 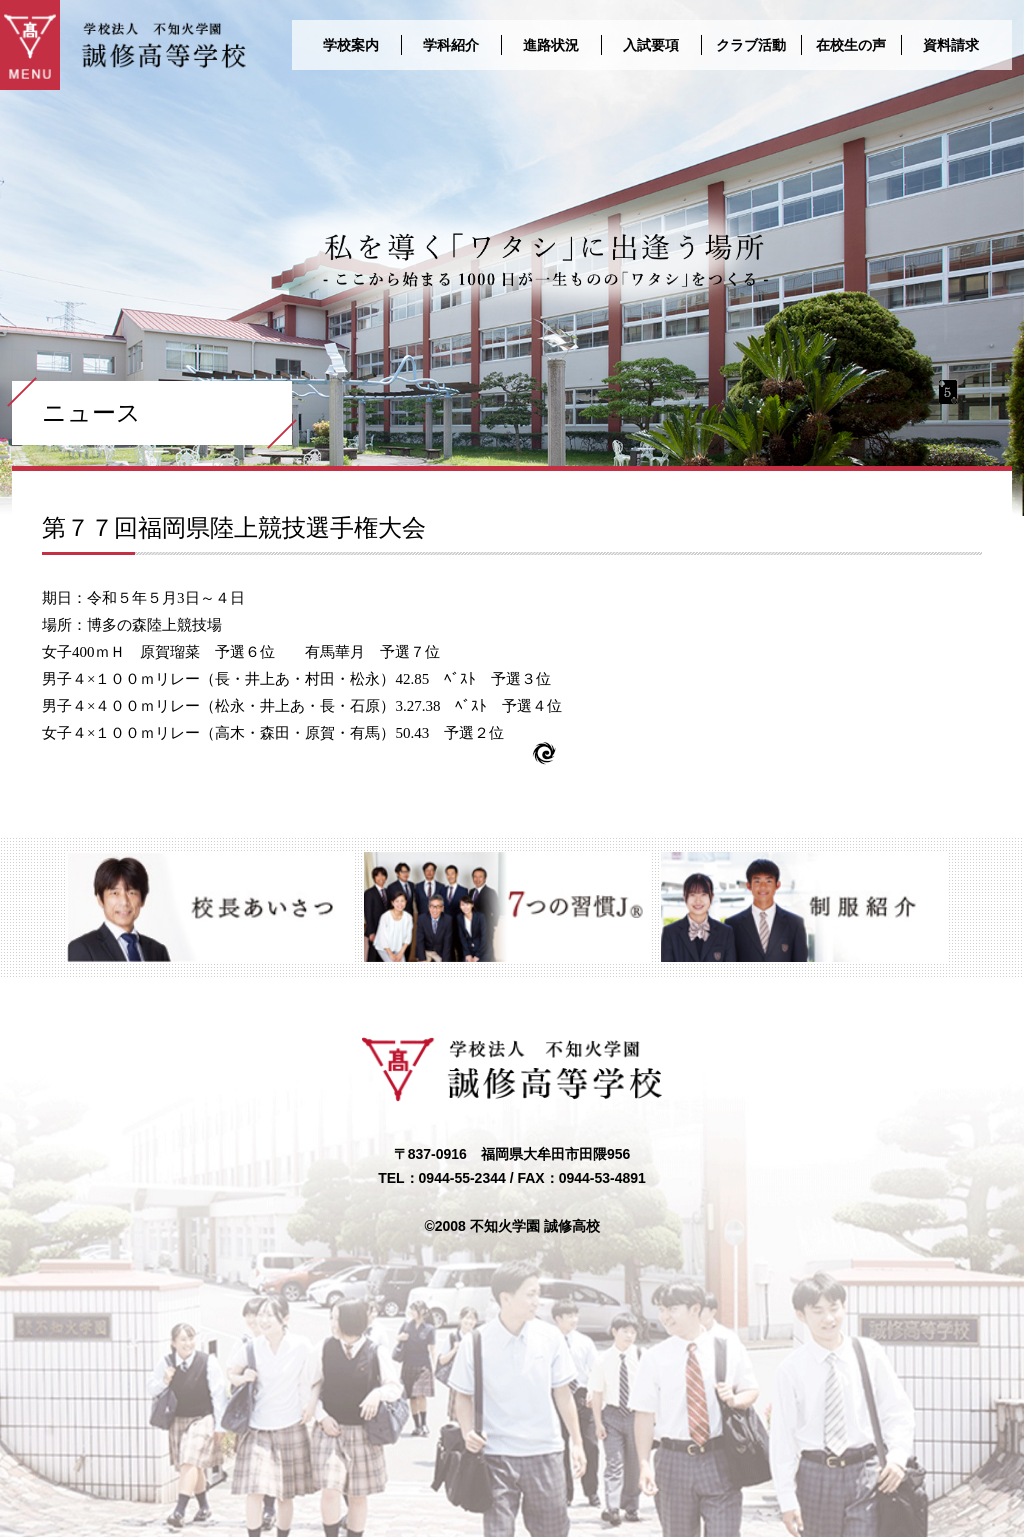 I want to click on activate energy or power ability, so click(x=544, y=753).